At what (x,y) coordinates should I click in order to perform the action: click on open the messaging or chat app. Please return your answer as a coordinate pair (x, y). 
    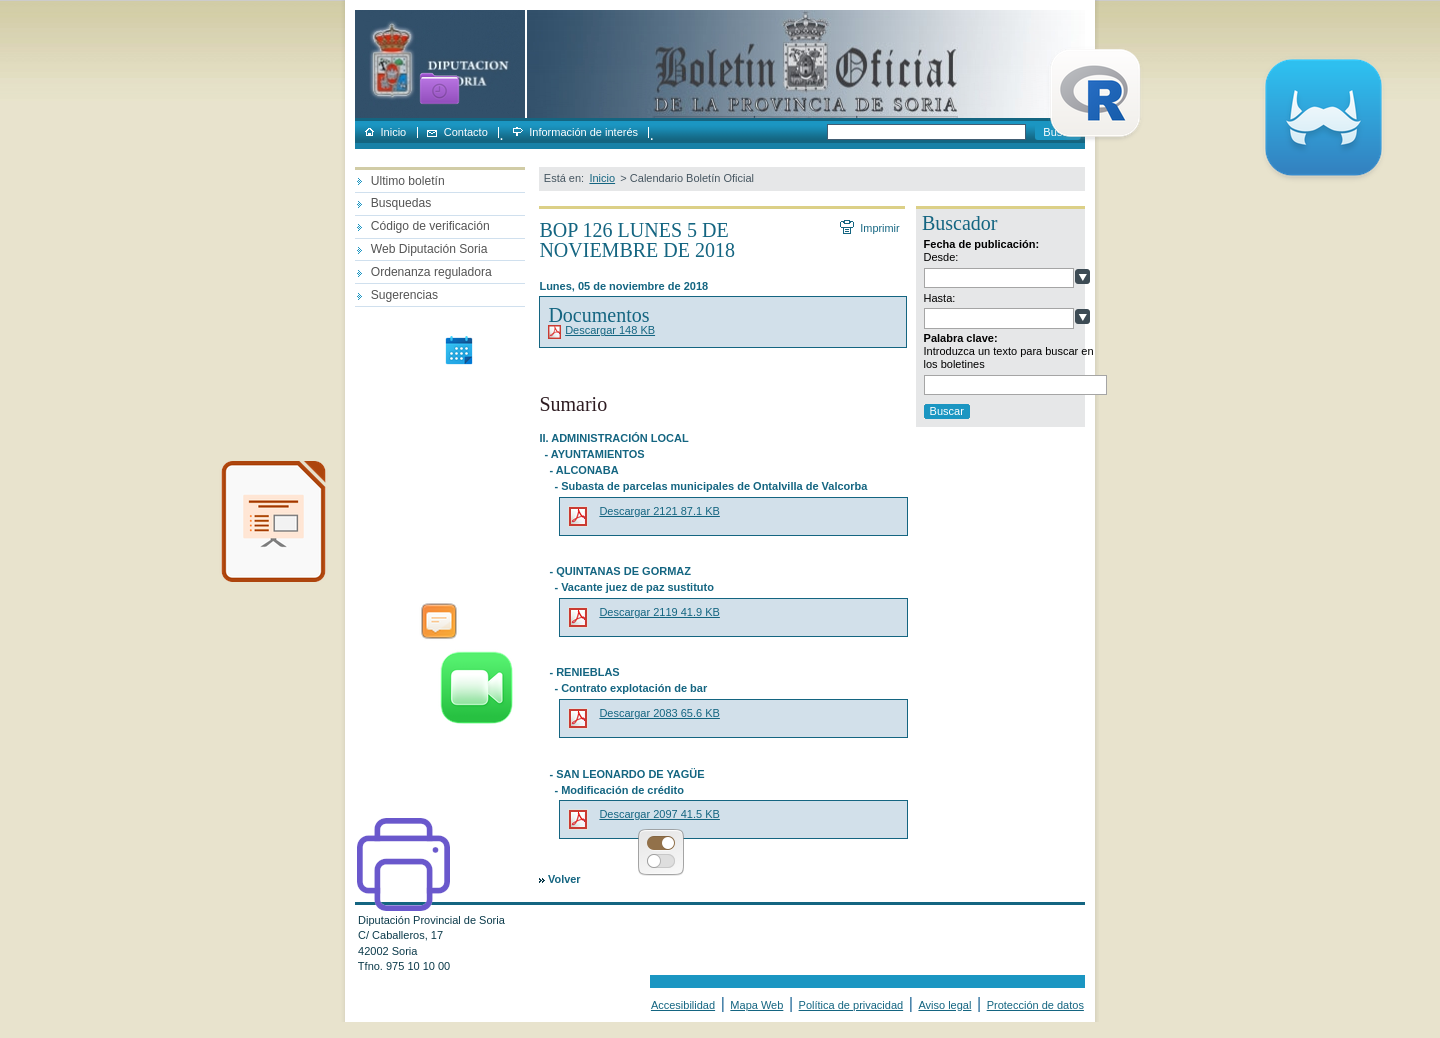
    Looking at the image, I should click on (439, 621).